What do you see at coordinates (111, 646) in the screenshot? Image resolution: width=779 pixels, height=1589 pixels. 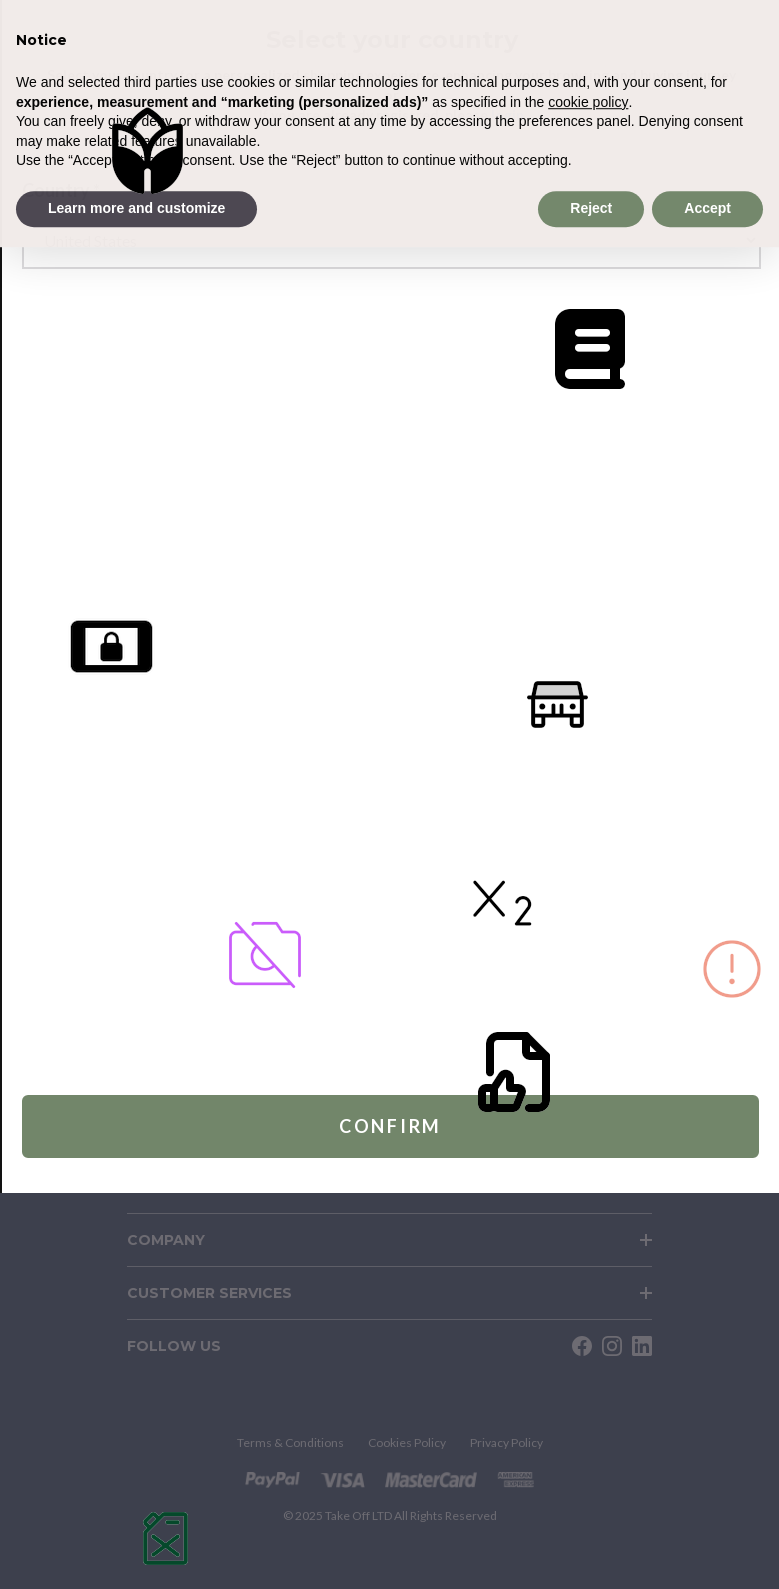 I see `lock screen in landscape orientation` at bounding box center [111, 646].